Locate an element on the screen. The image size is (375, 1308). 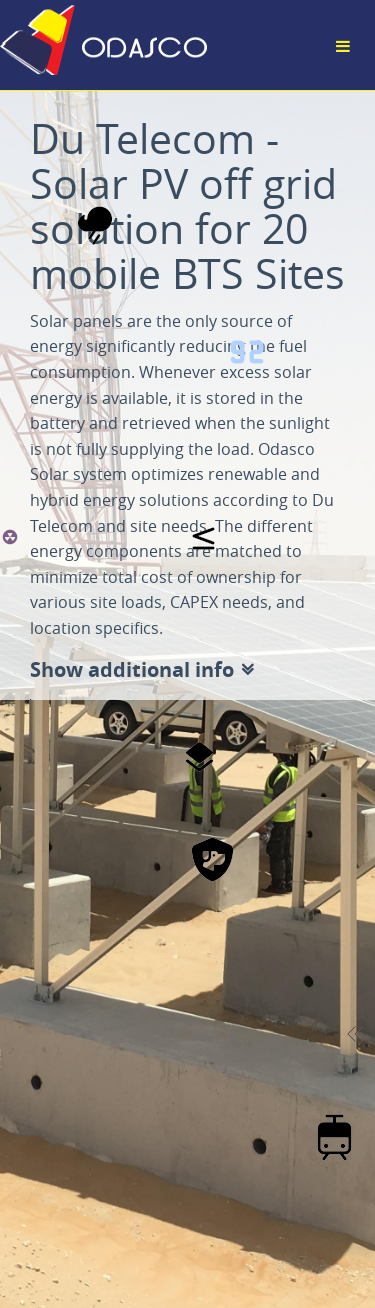
access tram or streetcar transit options is located at coordinates (334, 1137).